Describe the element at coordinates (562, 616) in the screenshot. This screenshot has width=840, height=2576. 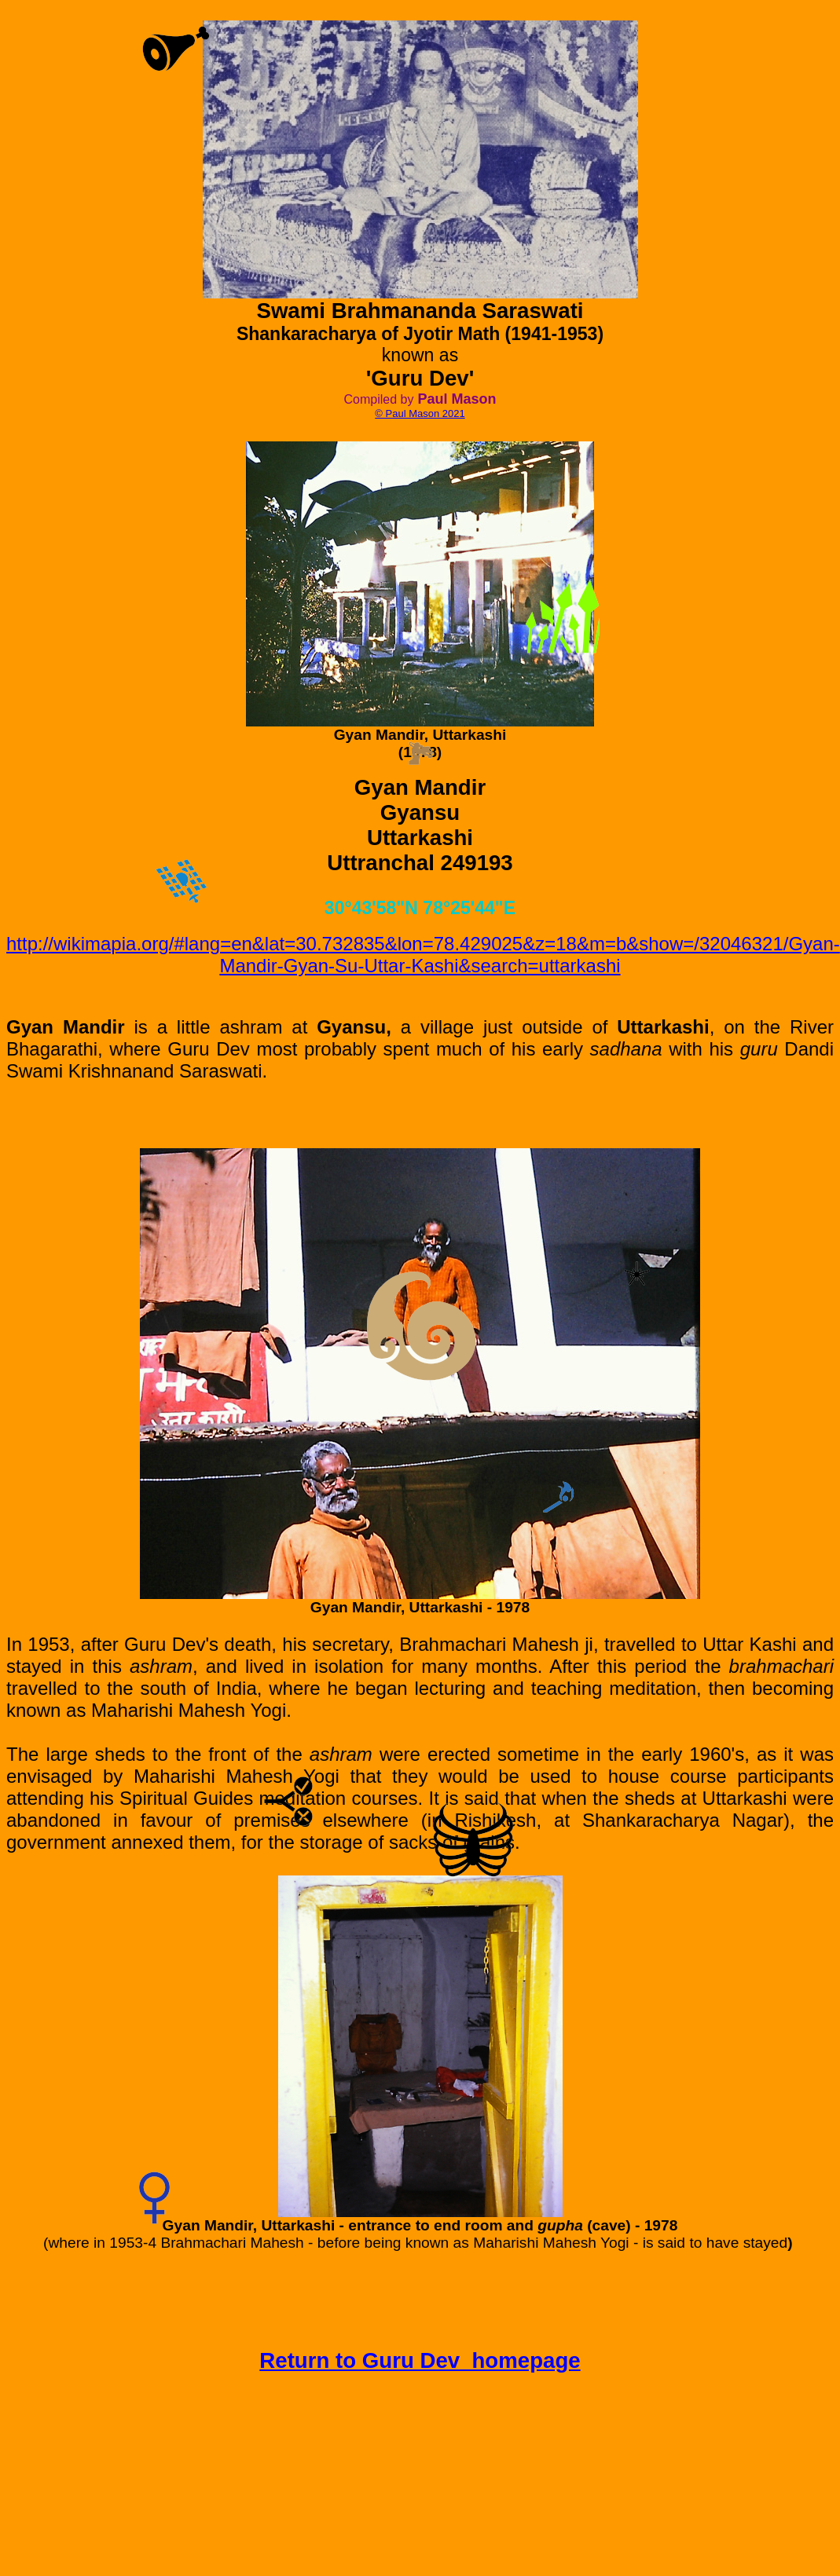
I see `select spear weapon type` at that location.